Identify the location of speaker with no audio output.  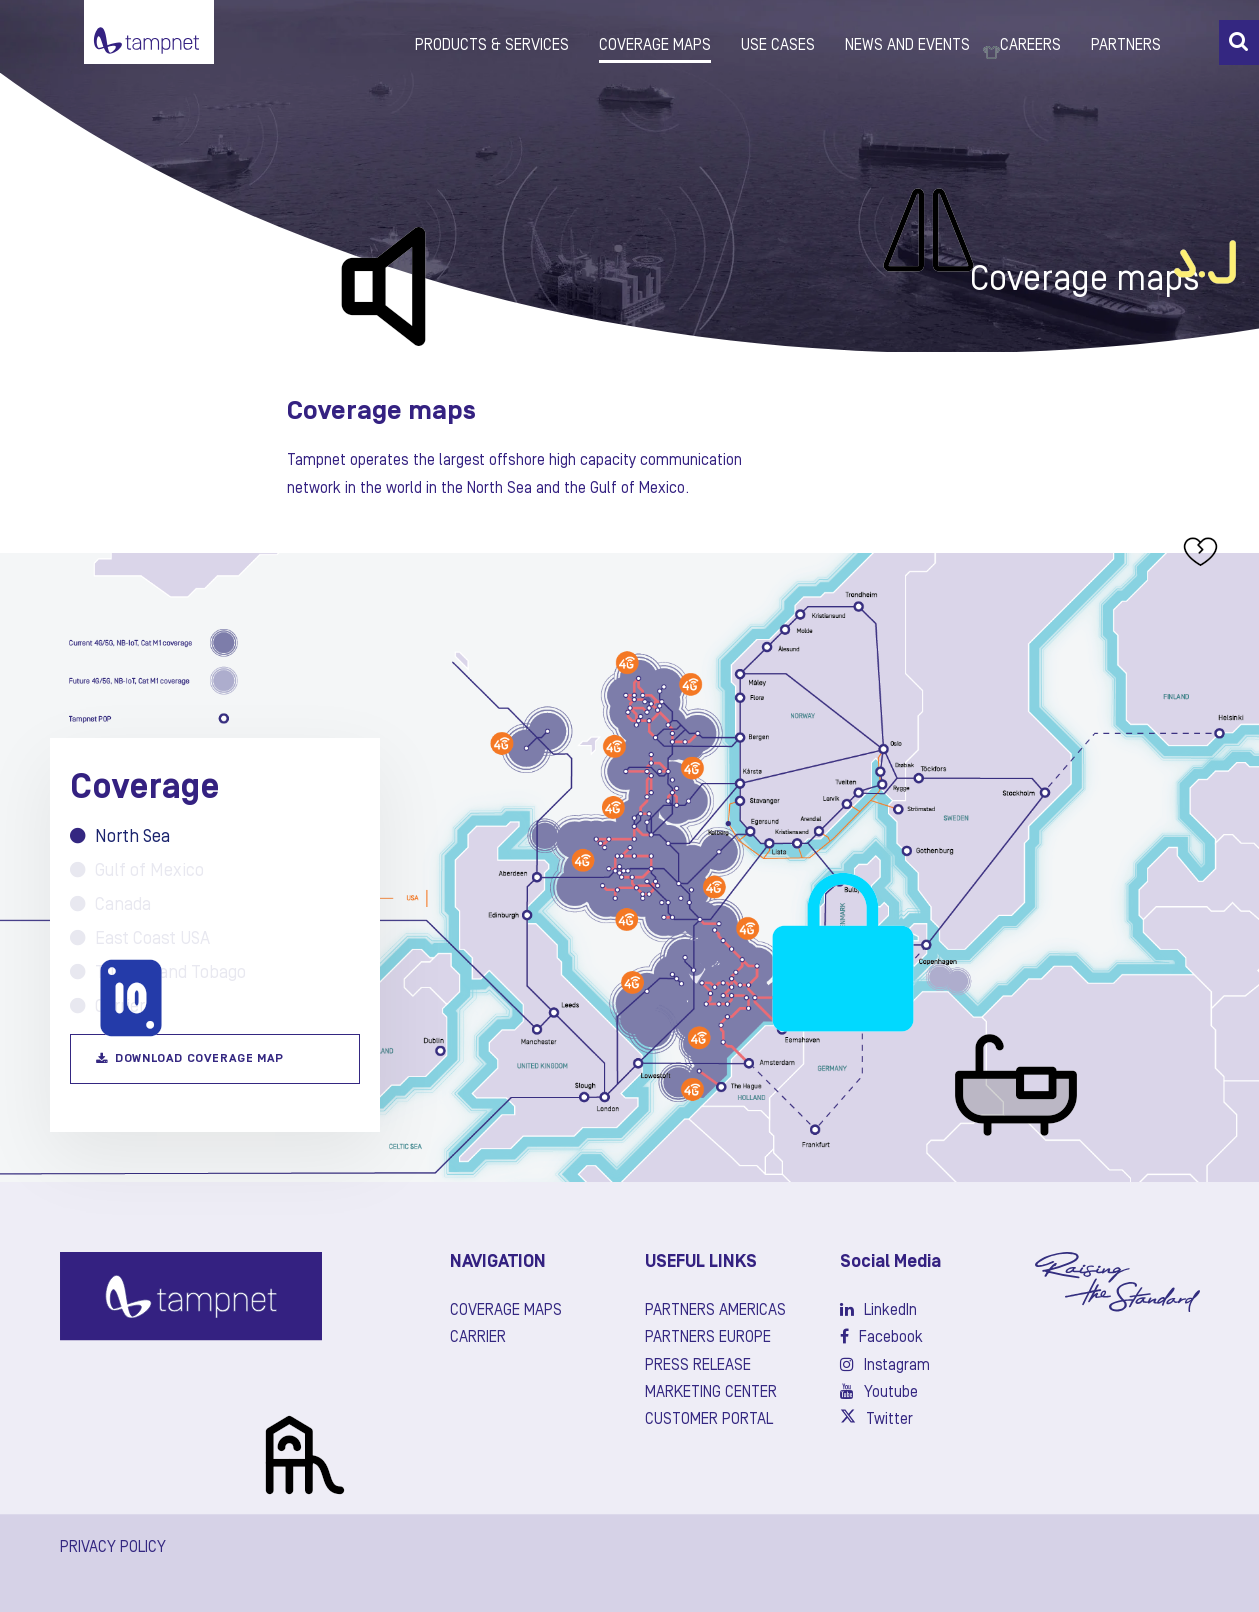
(405, 286).